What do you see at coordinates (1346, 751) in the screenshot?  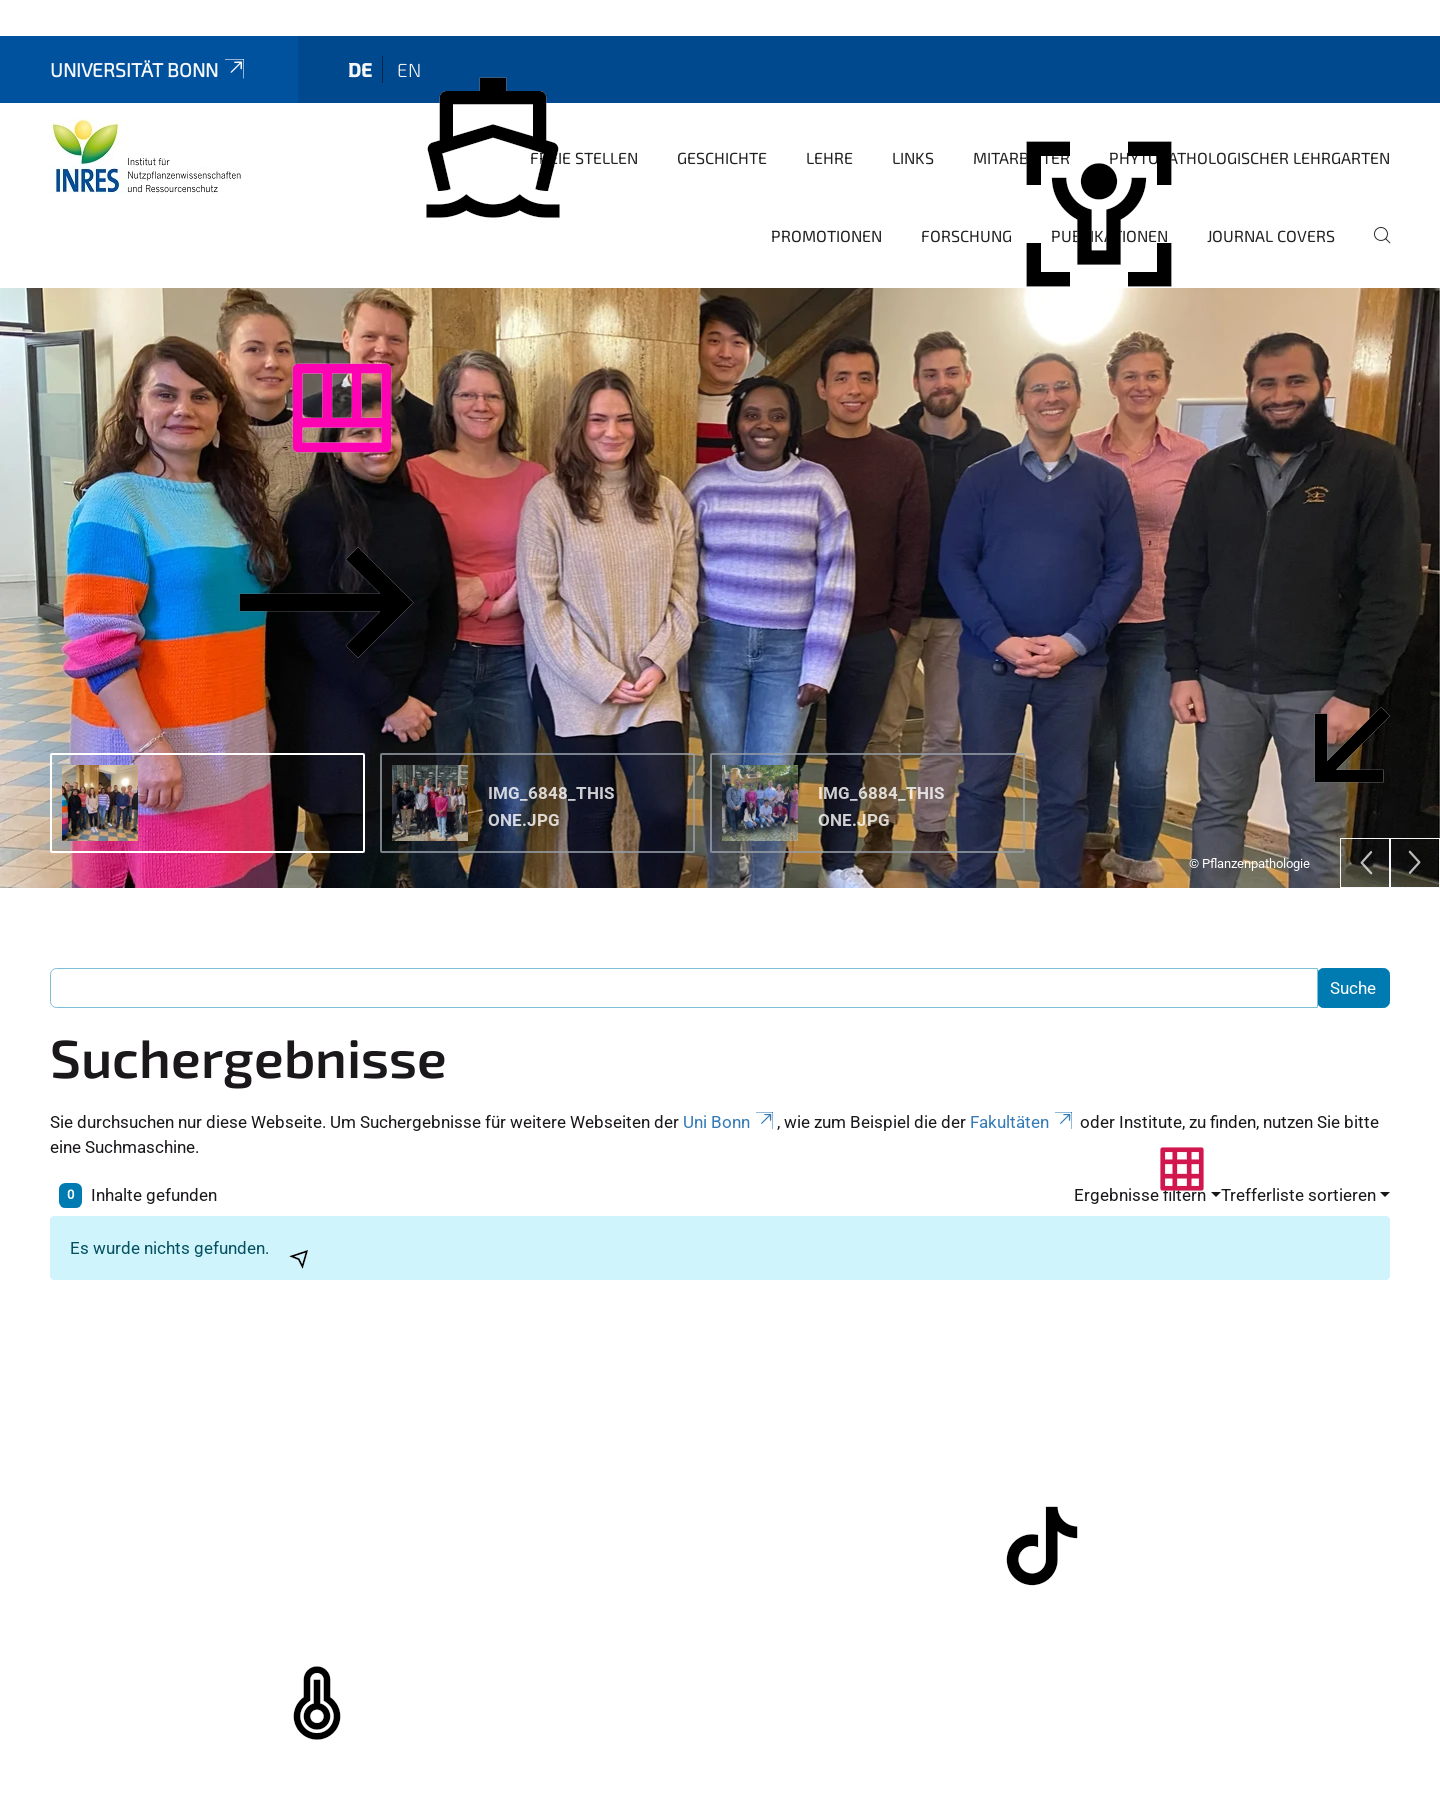 I see `navigate back and down` at bounding box center [1346, 751].